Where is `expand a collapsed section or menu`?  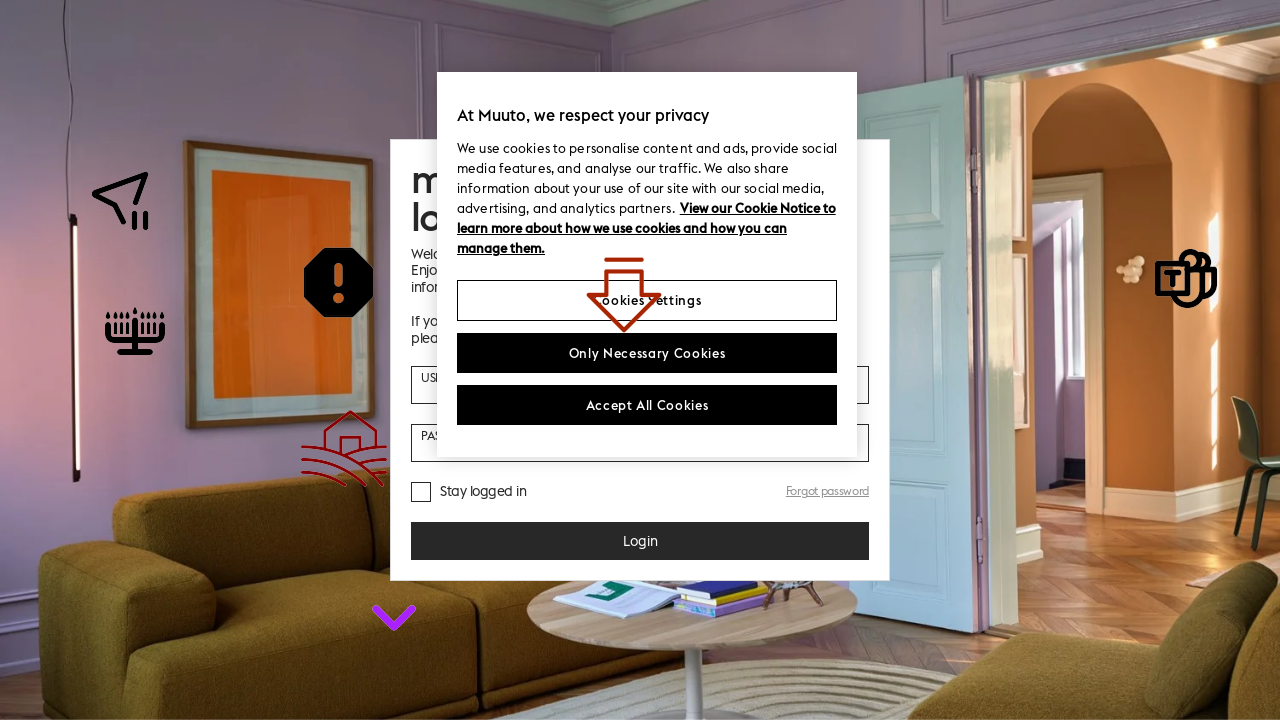
expand a collapsed section or menu is located at coordinates (394, 616).